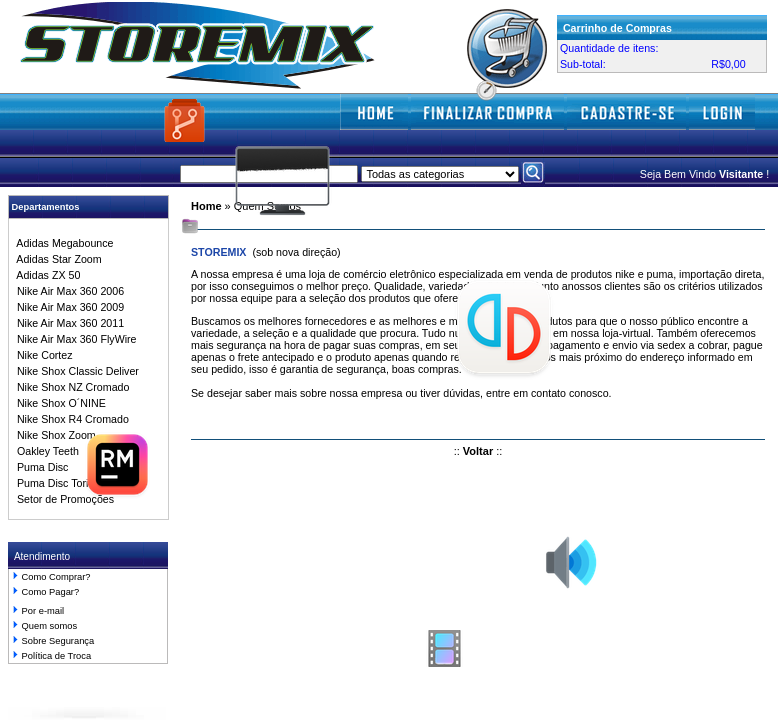  Describe the element at coordinates (184, 120) in the screenshot. I see `open the repos app for managing git repositories` at that location.